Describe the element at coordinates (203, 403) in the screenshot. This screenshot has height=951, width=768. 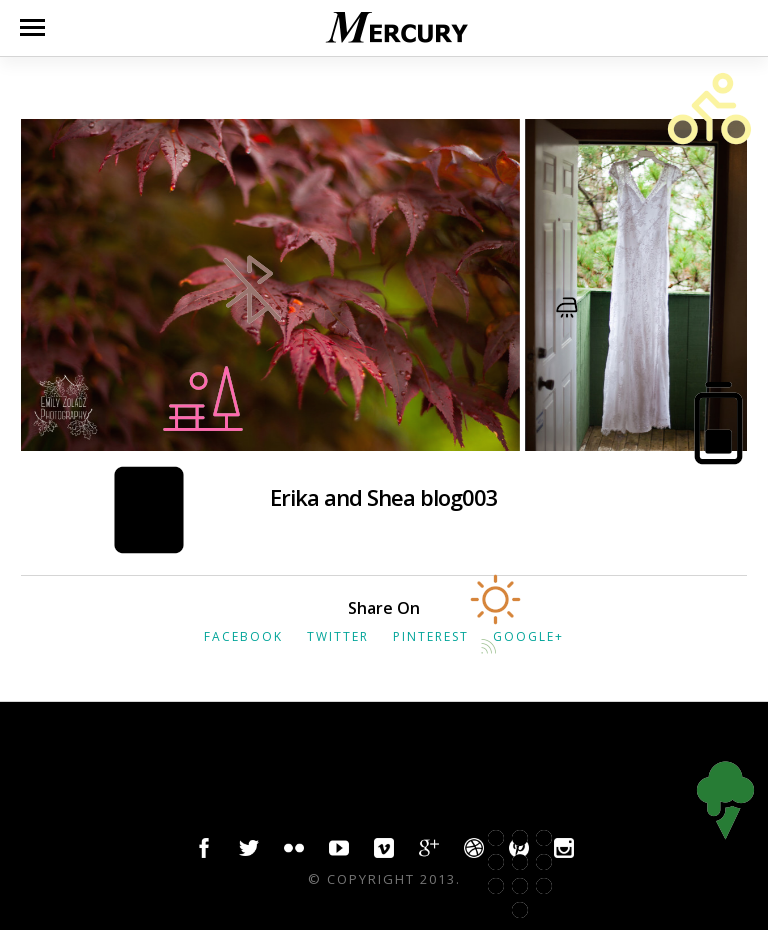
I see `view nearby parks or green spaces` at that location.